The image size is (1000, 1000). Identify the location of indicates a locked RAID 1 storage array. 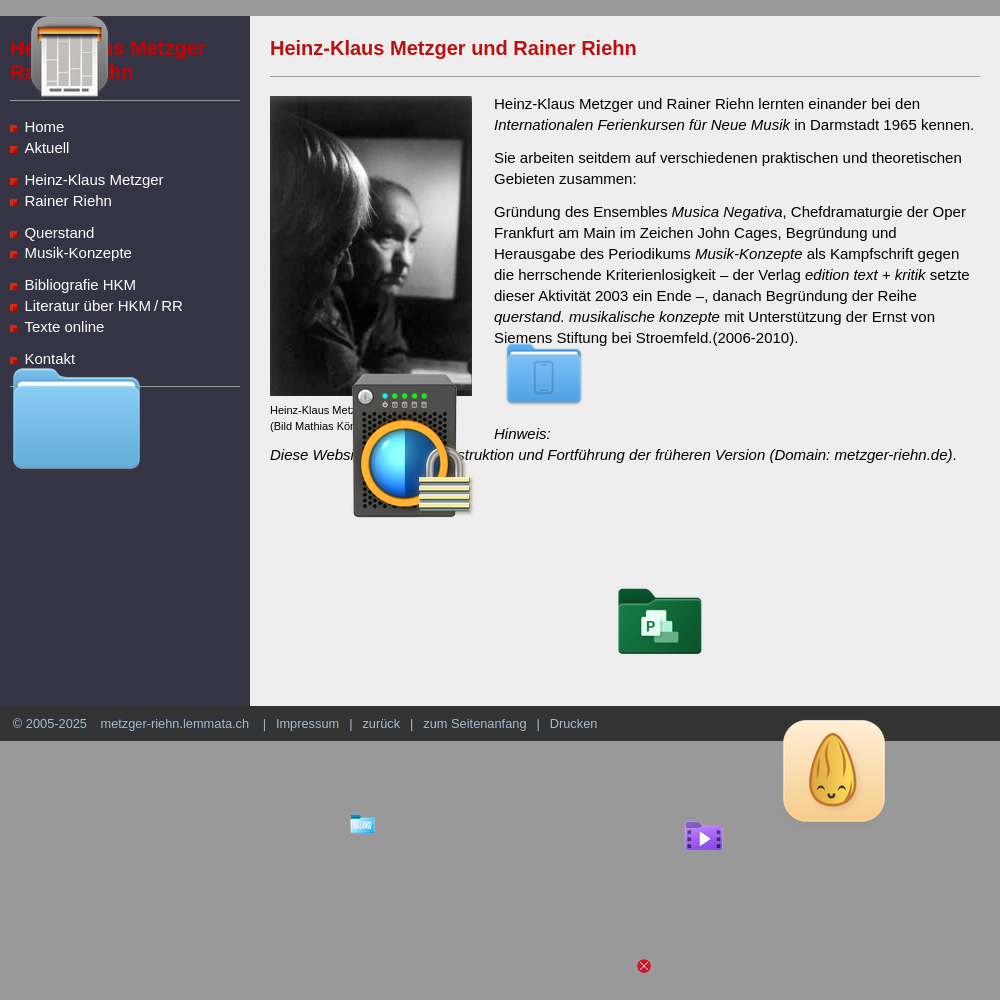
(404, 445).